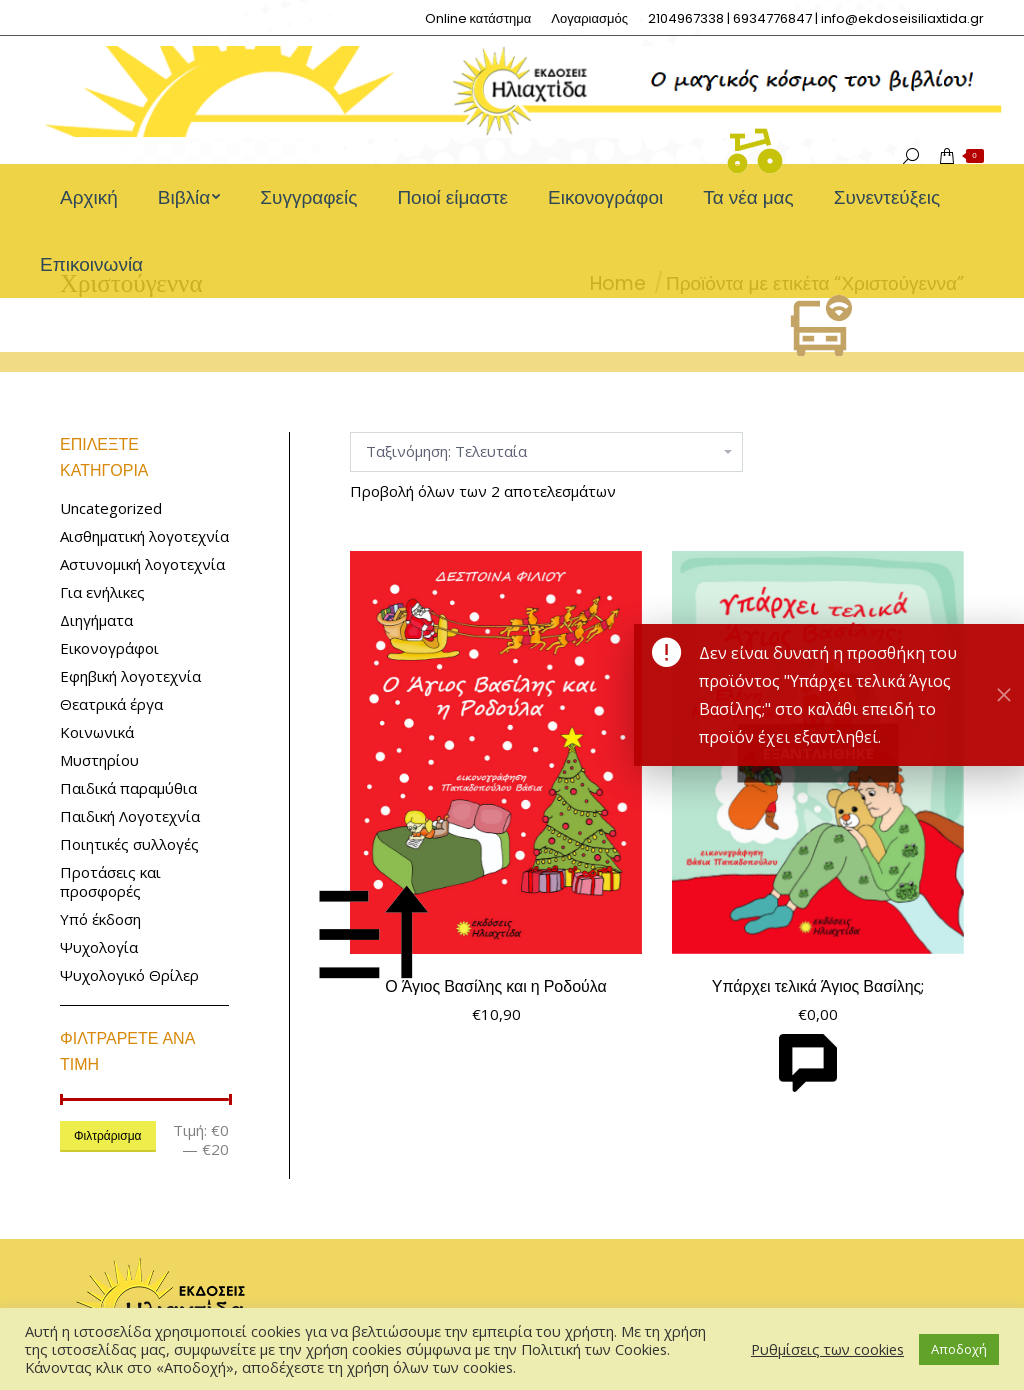 The height and width of the screenshot is (1390, 1024). What do you see at coordinates (808, 1063) in the screenshot?
I see `open Google Chat` at bounding box center [808, 1063].